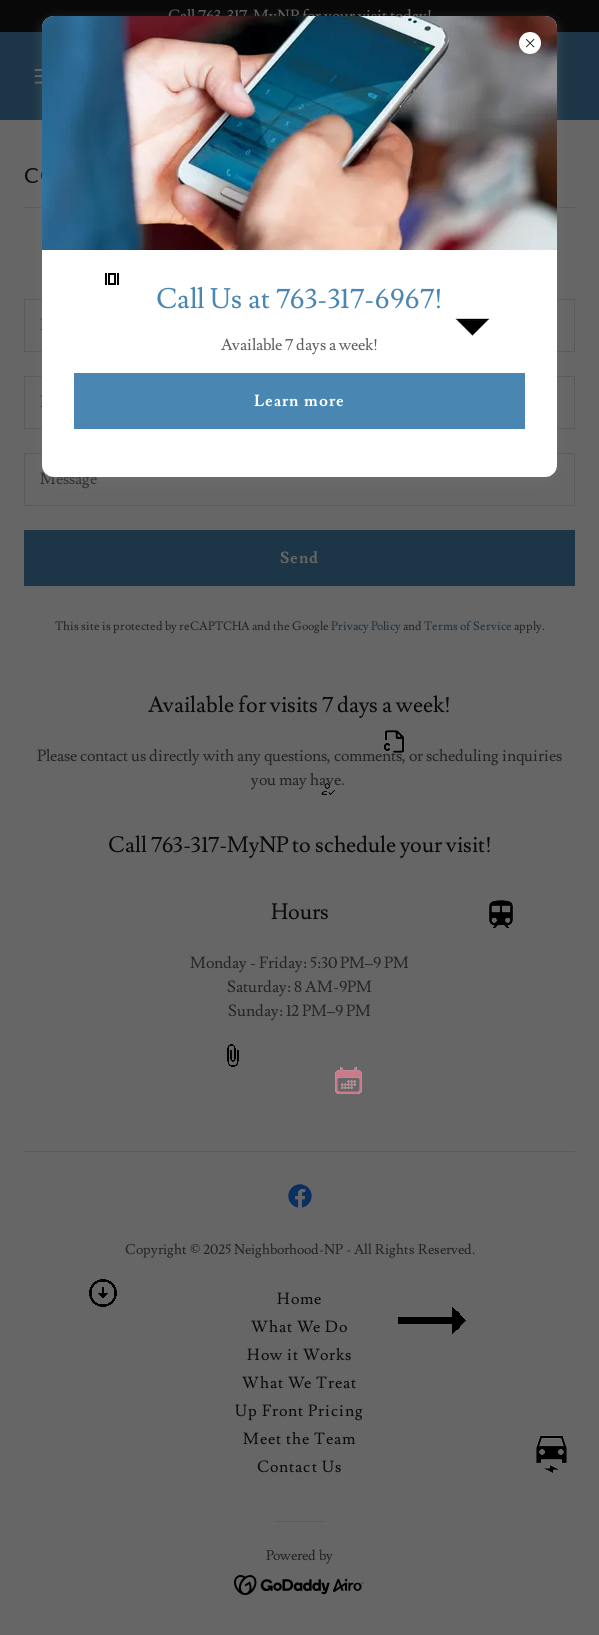 The height and width of the screenshot is (1635, 599). Describe the element at coordinates (501, 915) in the screenshot. I see `view train schedules or routes` at that location.